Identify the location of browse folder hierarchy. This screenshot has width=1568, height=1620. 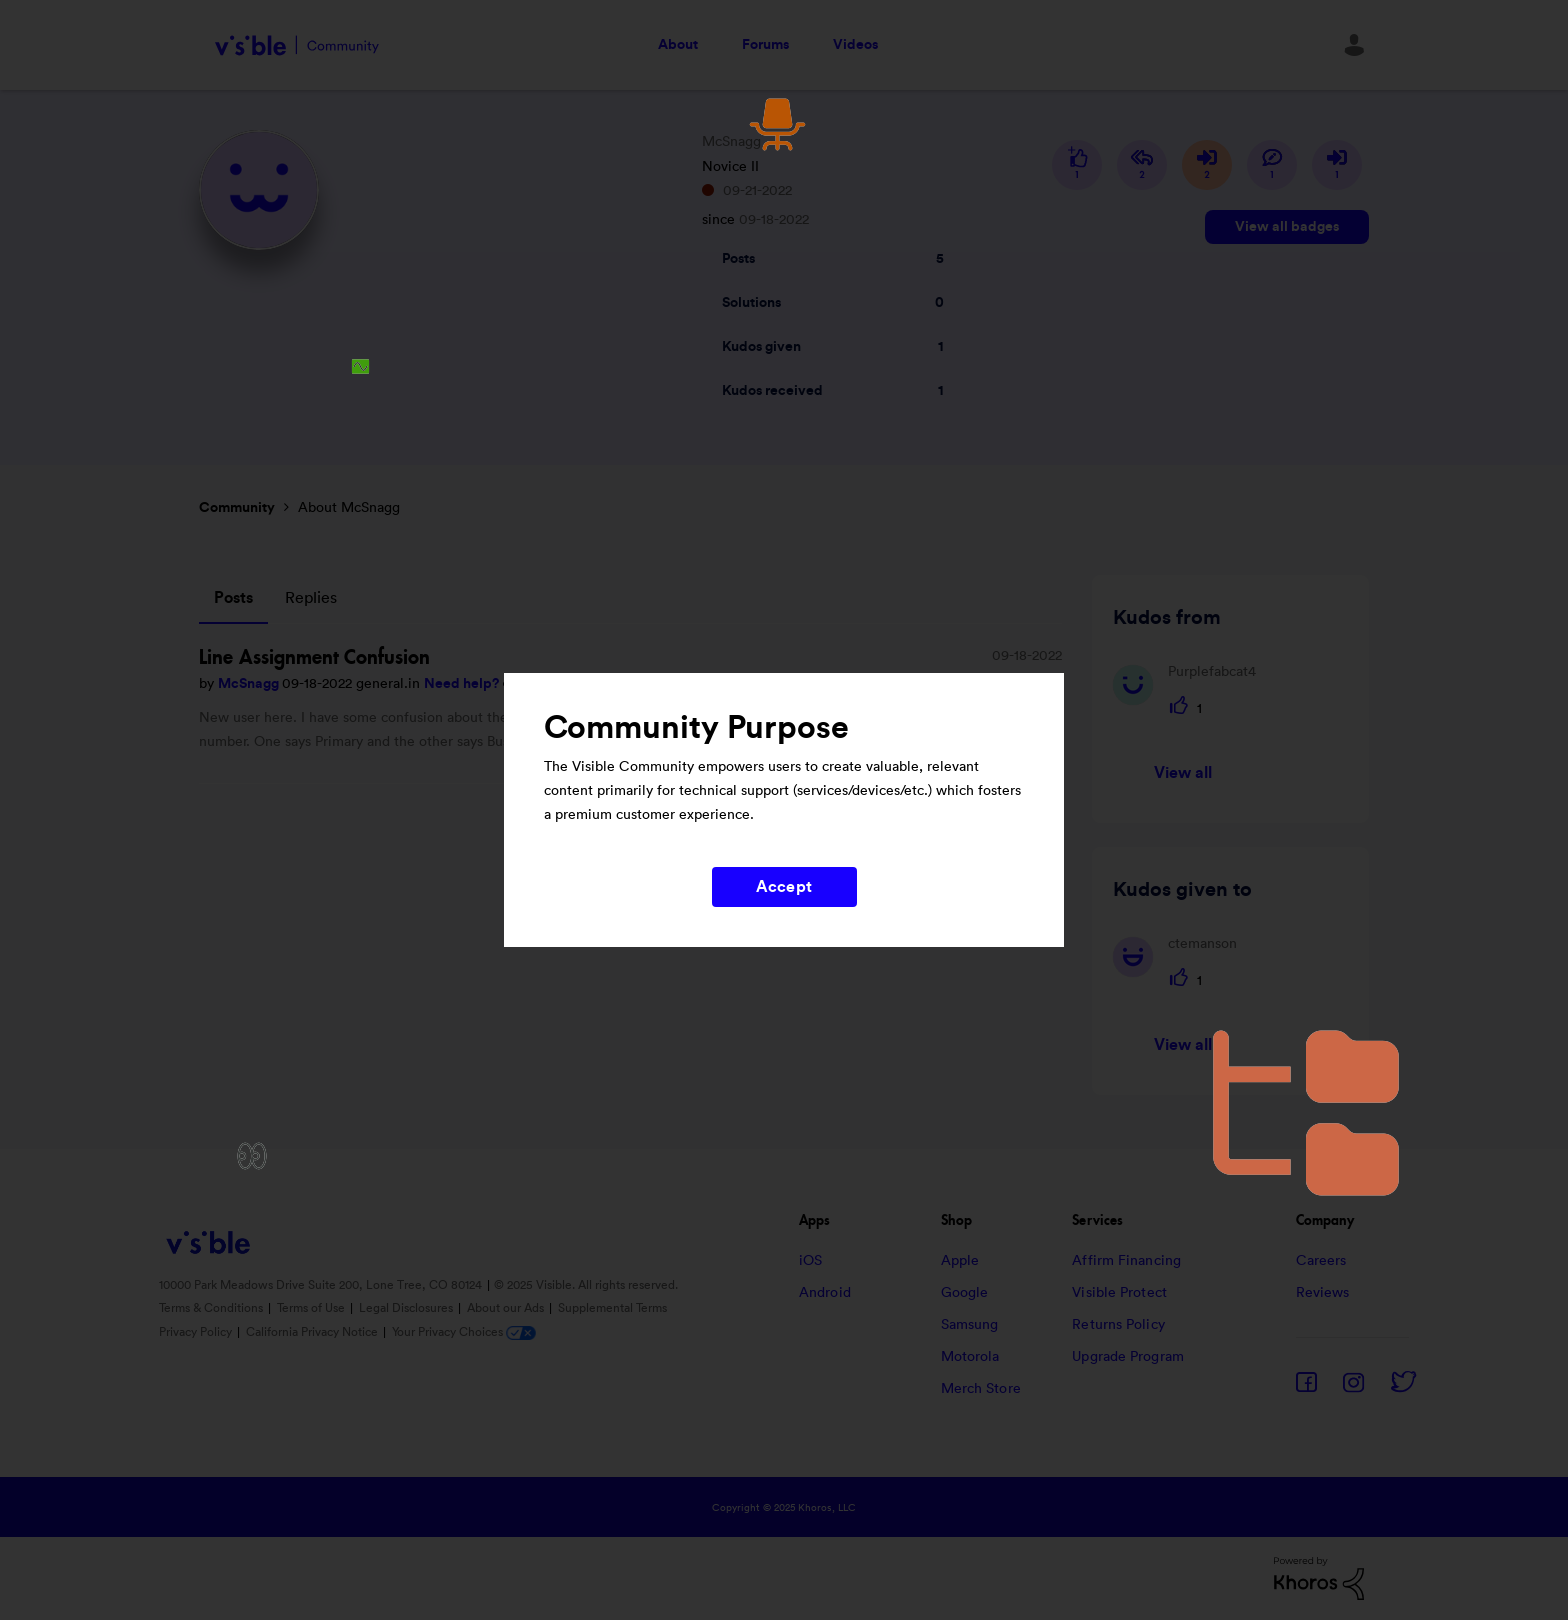
(1306, 1113).